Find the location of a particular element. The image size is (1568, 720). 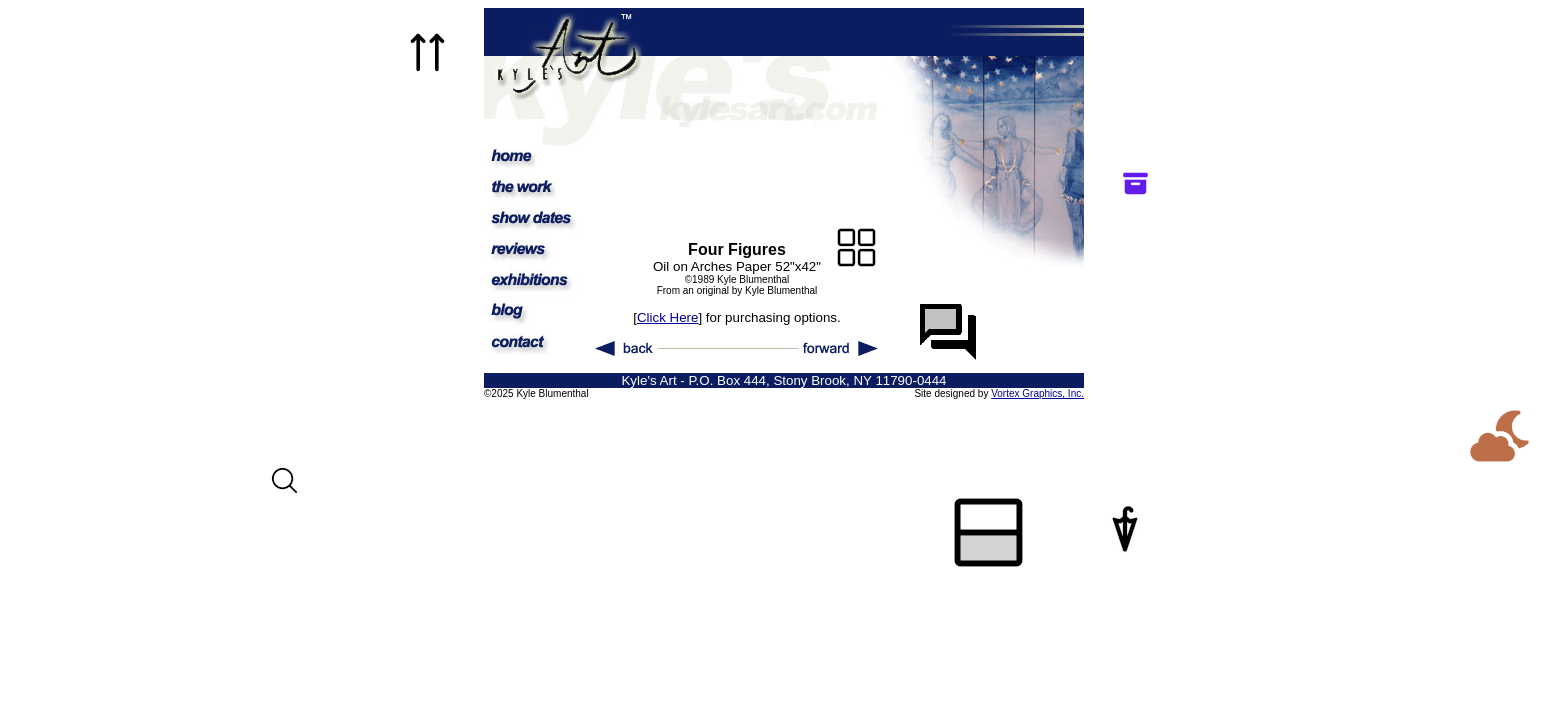

archive this item is located at coordinates (1135, 183).